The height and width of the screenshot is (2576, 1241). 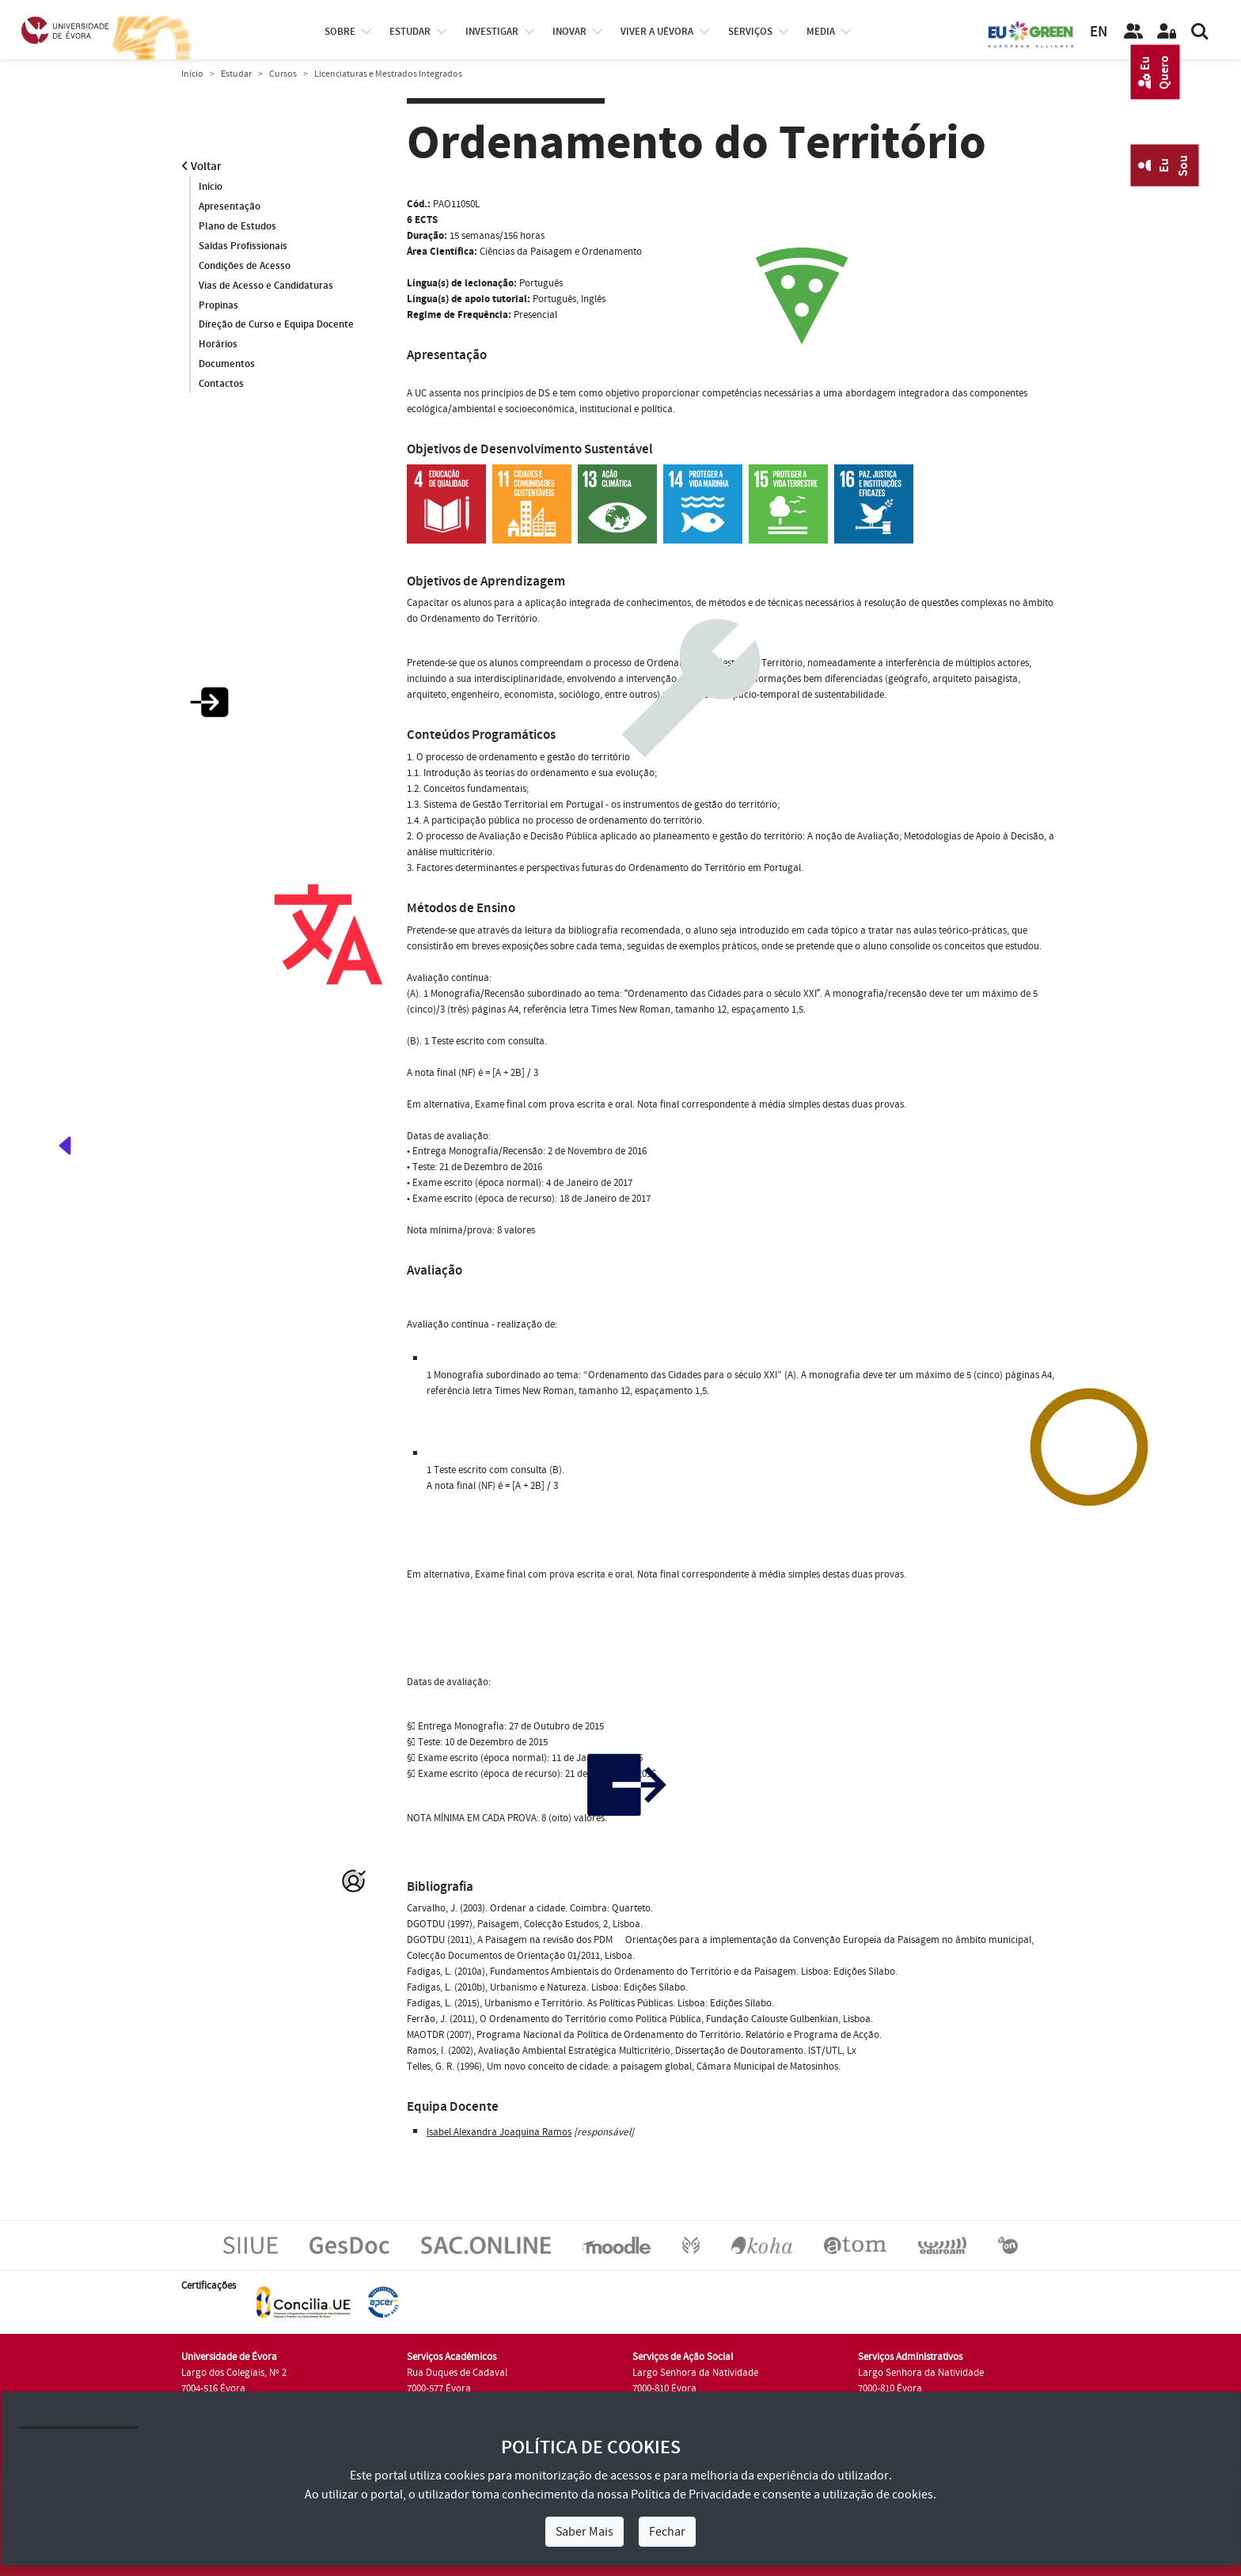 What do you see at coordinates (328, 934) in the screenshot?
I see `change language settings` at bounding box center [328, 934].